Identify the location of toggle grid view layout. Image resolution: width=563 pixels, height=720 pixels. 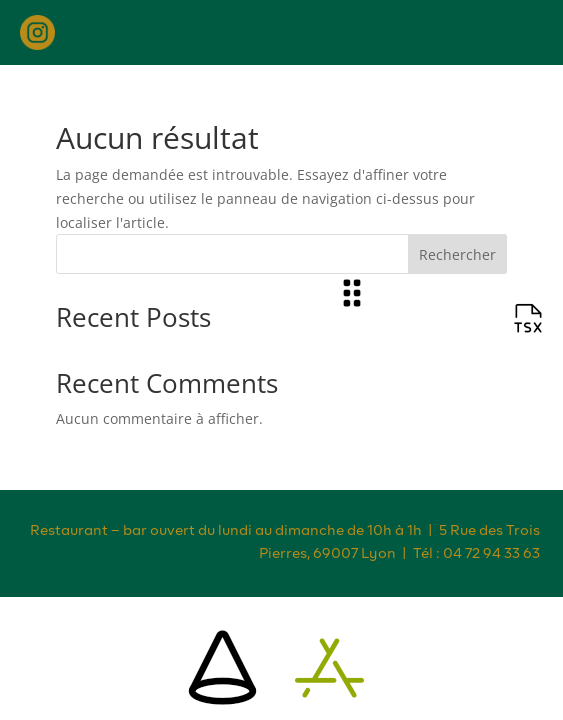
(352, 293).